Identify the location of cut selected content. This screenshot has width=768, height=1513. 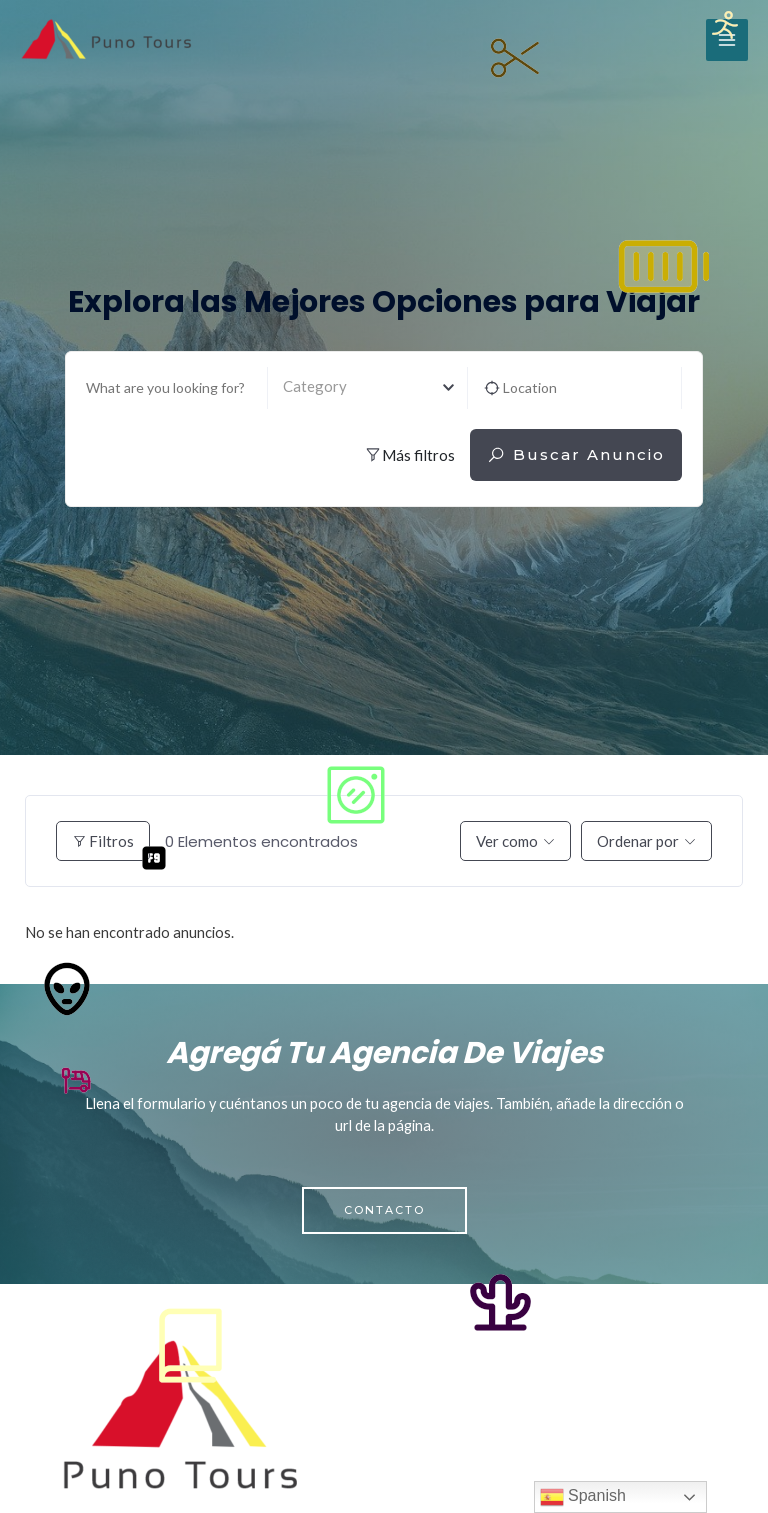
(514, 58).